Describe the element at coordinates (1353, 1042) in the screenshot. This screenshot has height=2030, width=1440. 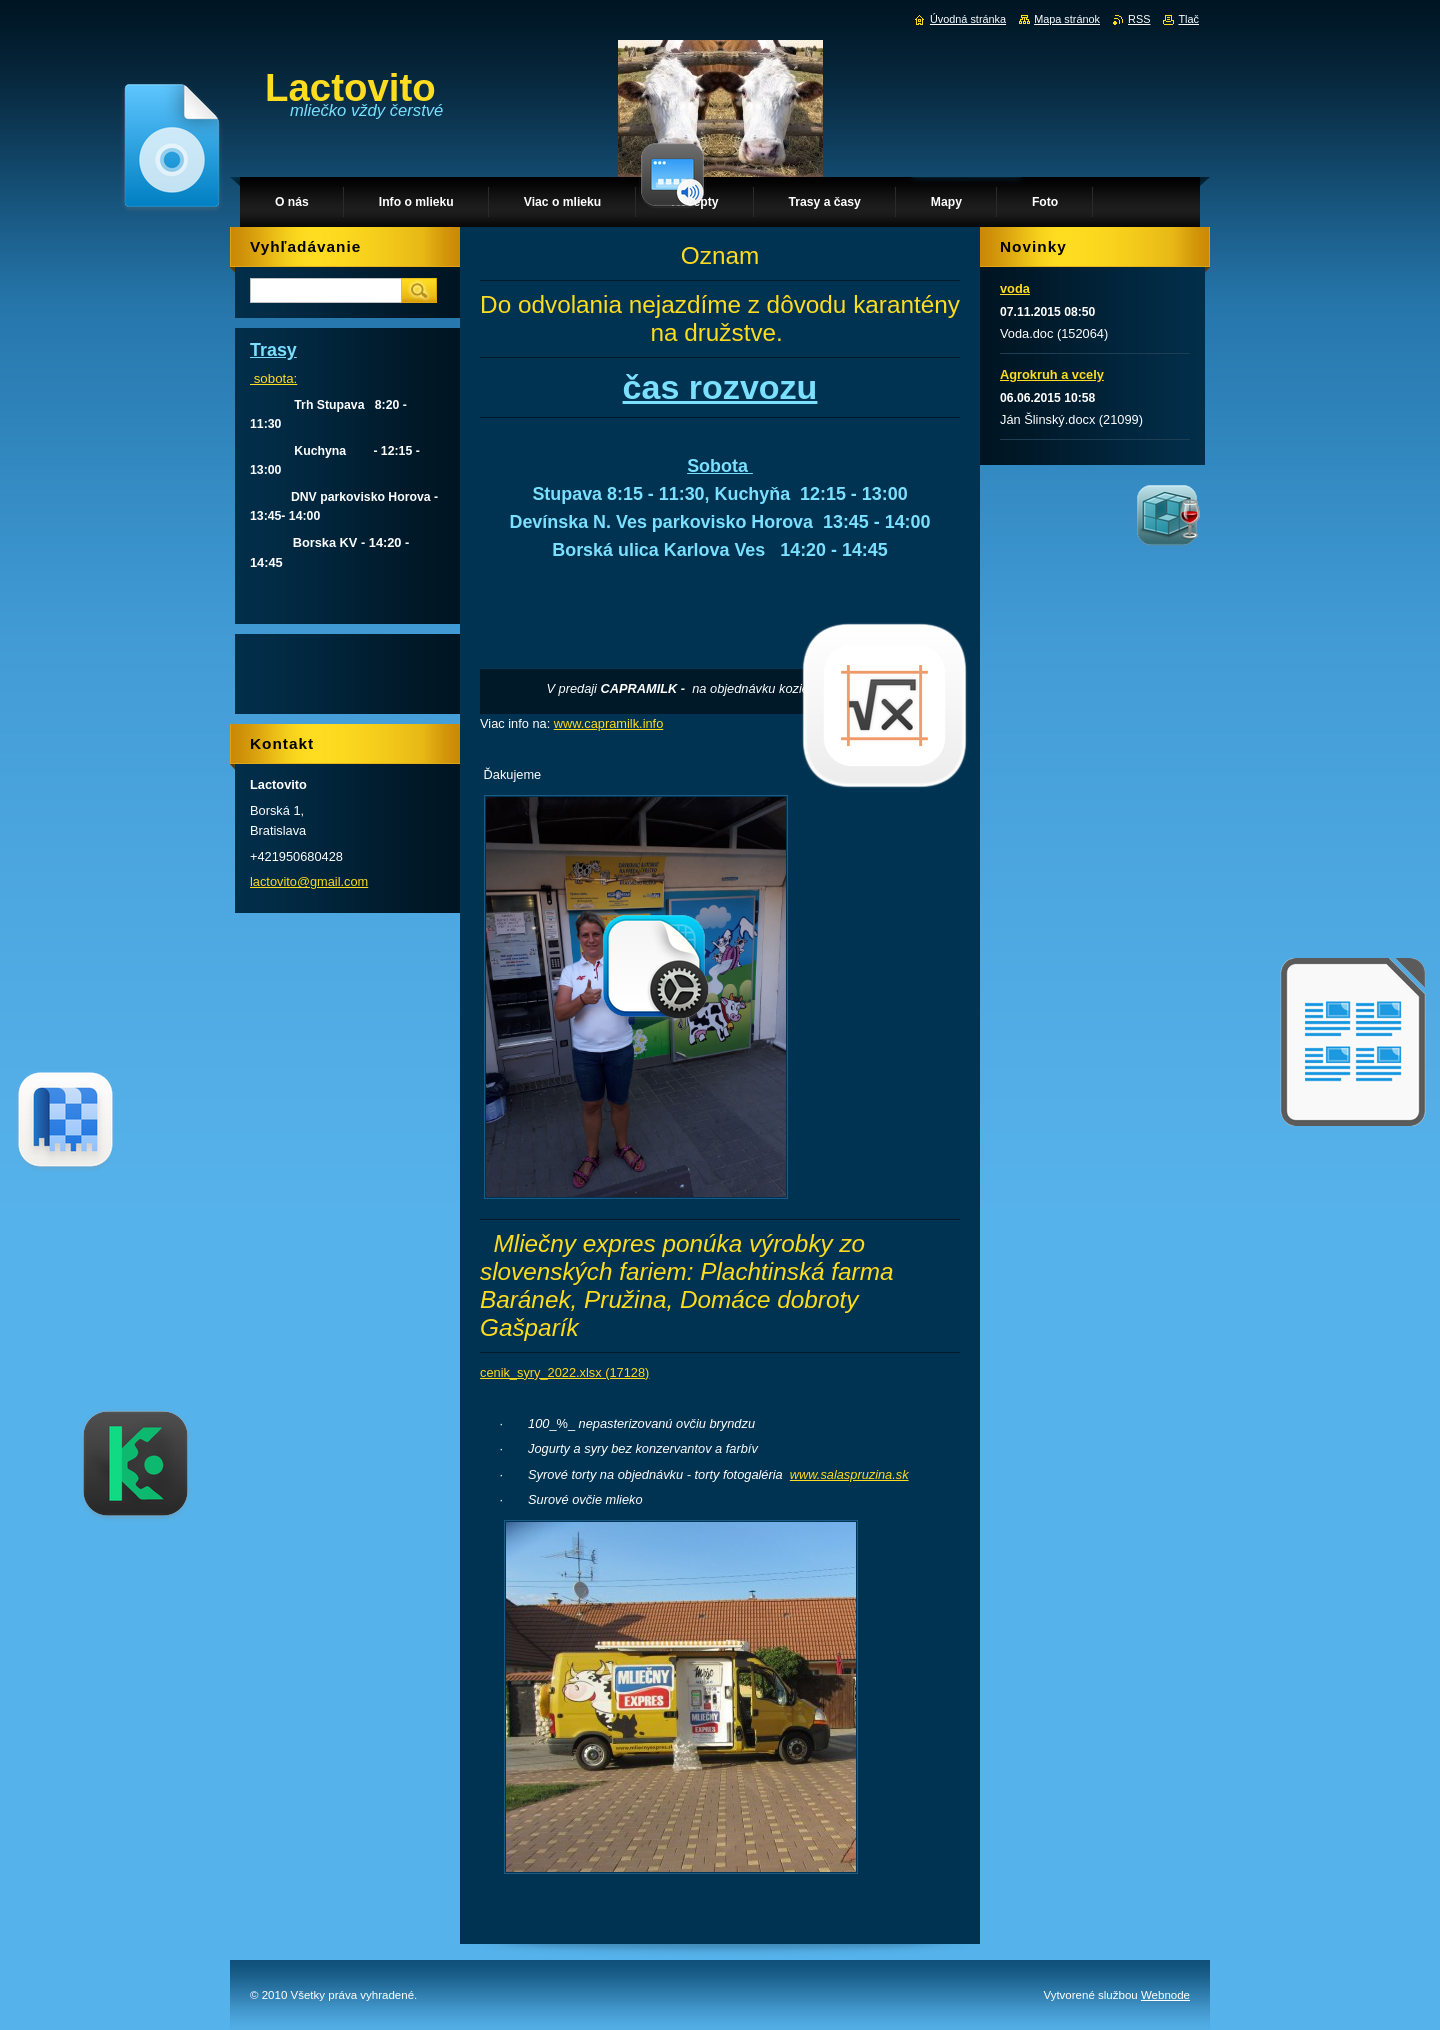
I see `libreoffice master document file type` at that location.